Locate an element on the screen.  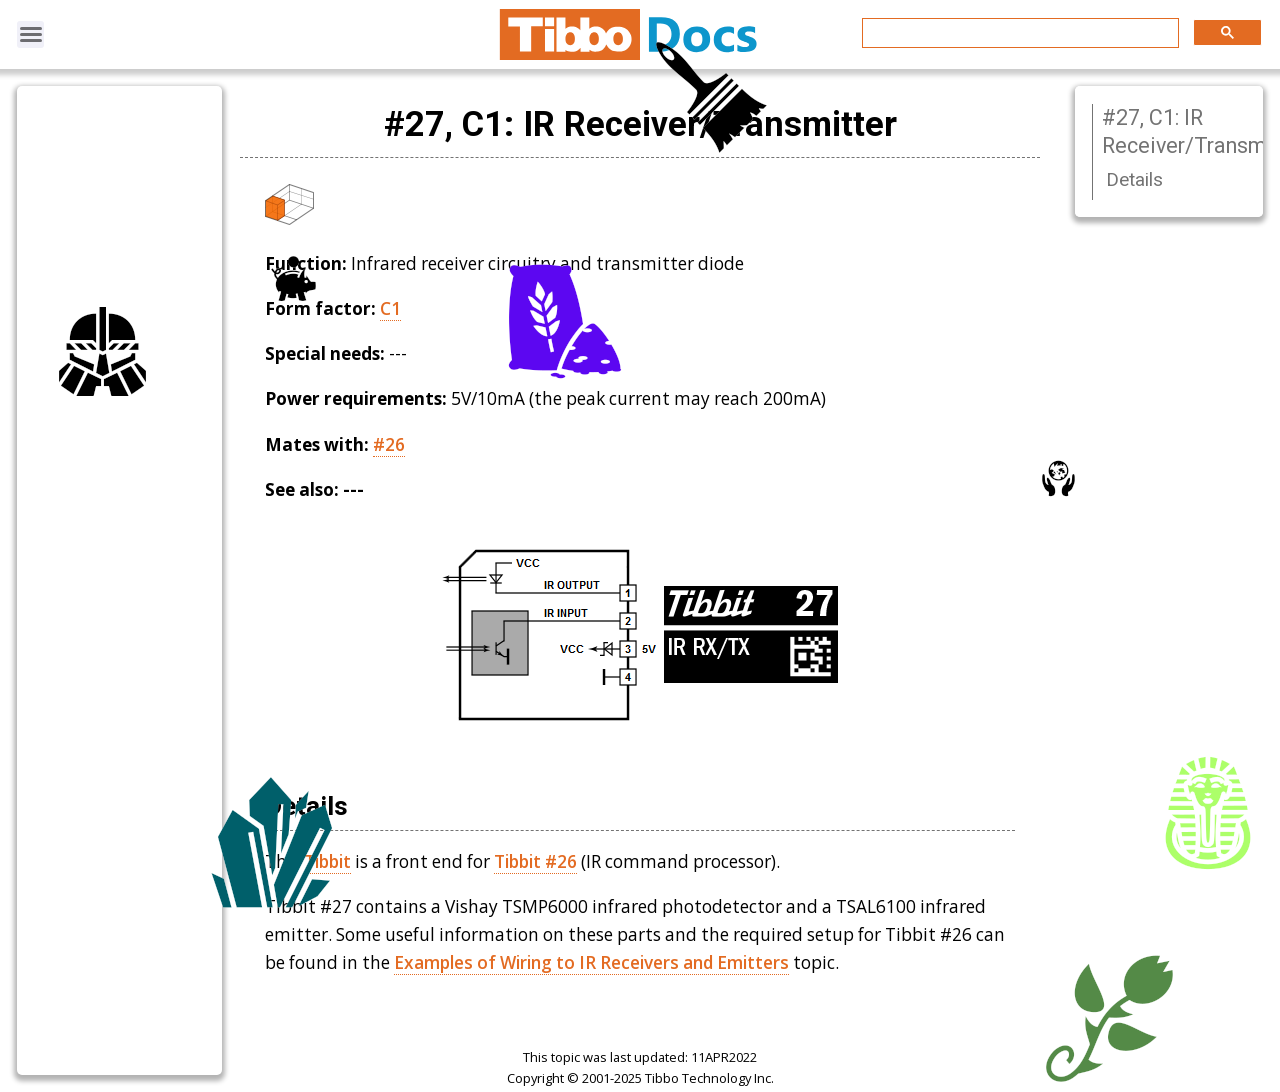
indicates a closed or dormant plant in a gardening game is located at coordinates (1110, 1020).